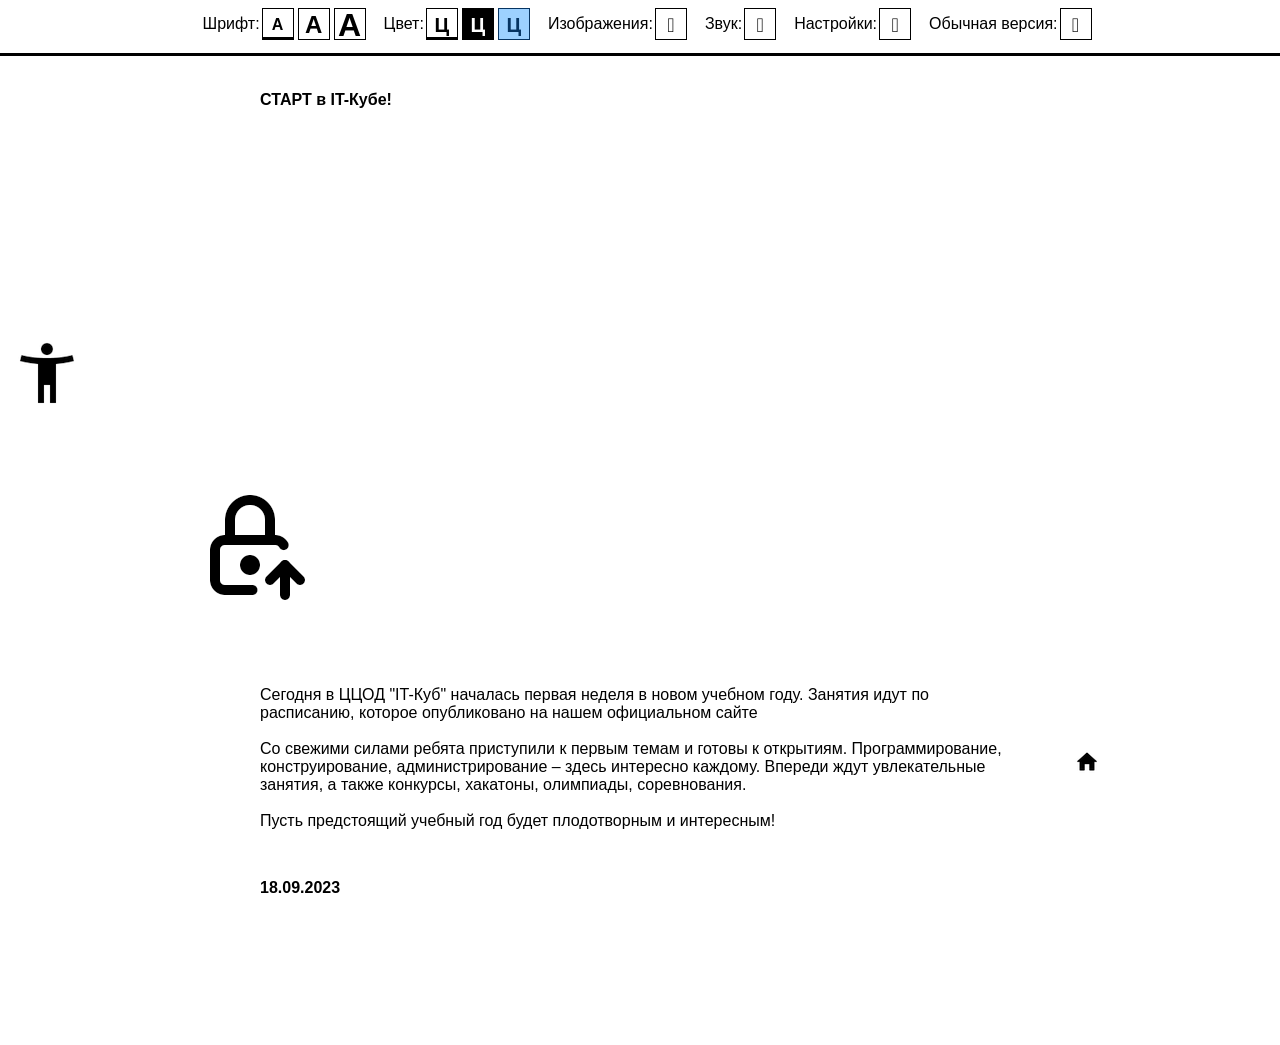  What do you see at coordinates (47, 373) in the screenshot?
I see `access accessibility settings` at bounding box center [47, 373].